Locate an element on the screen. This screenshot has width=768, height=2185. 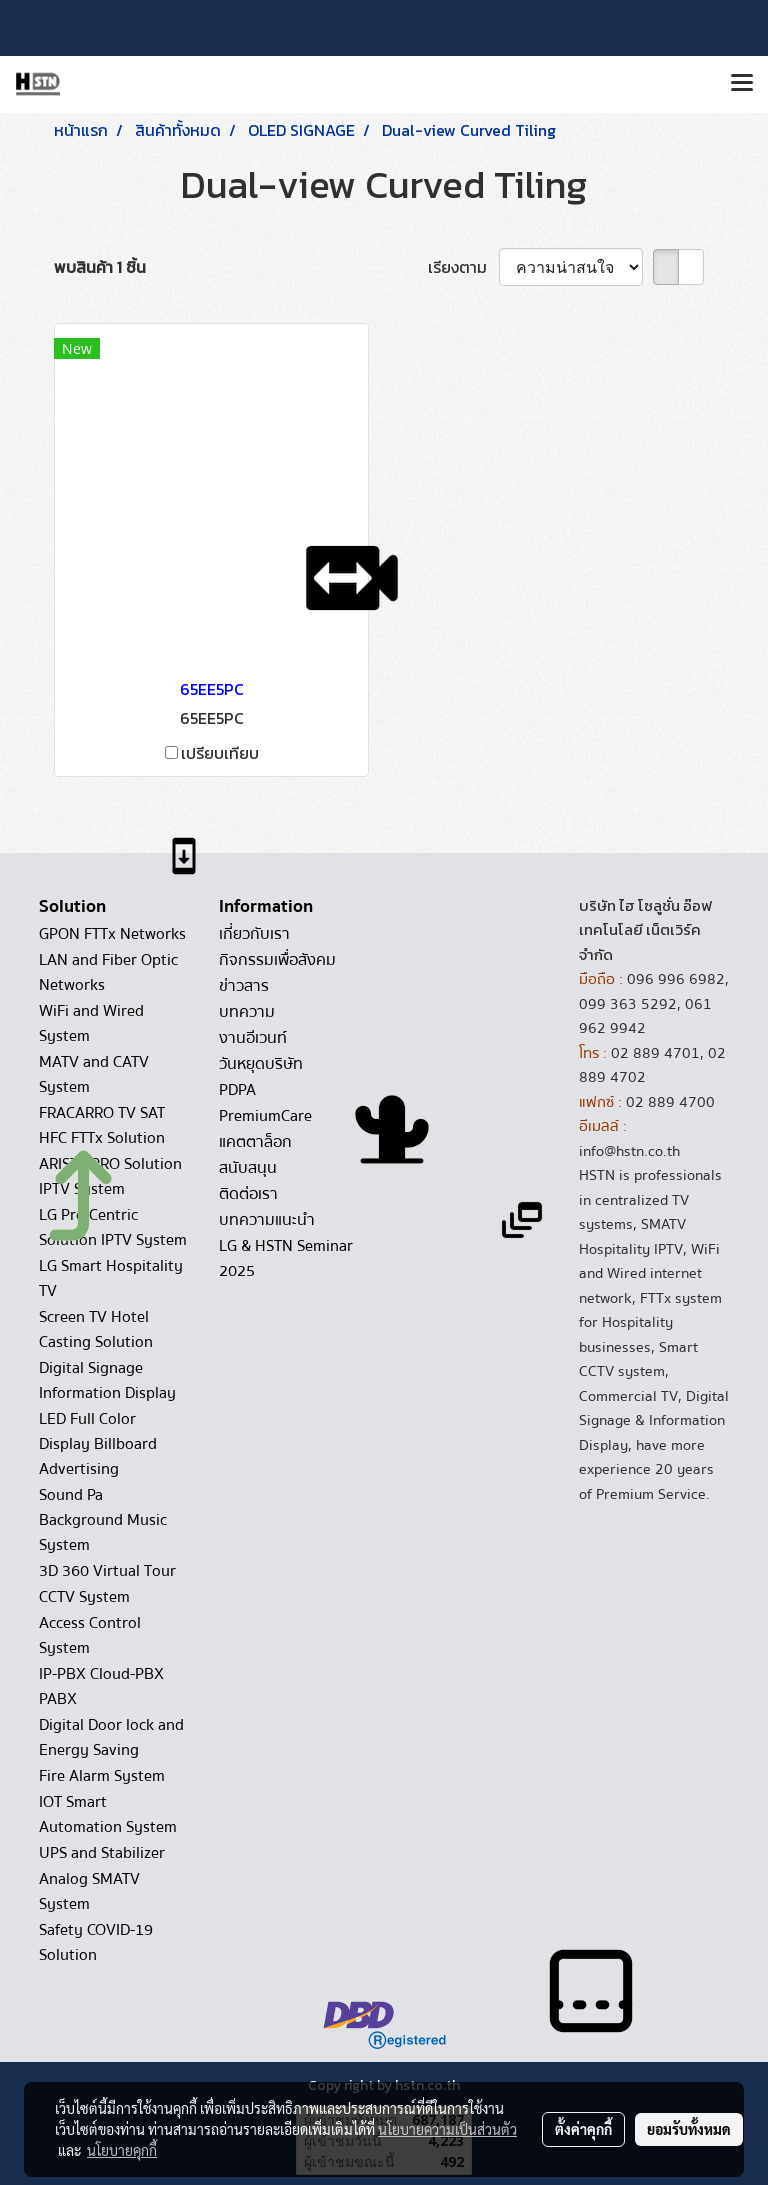
indicates desert or arid climate category is located at coordinates (392, 1132).